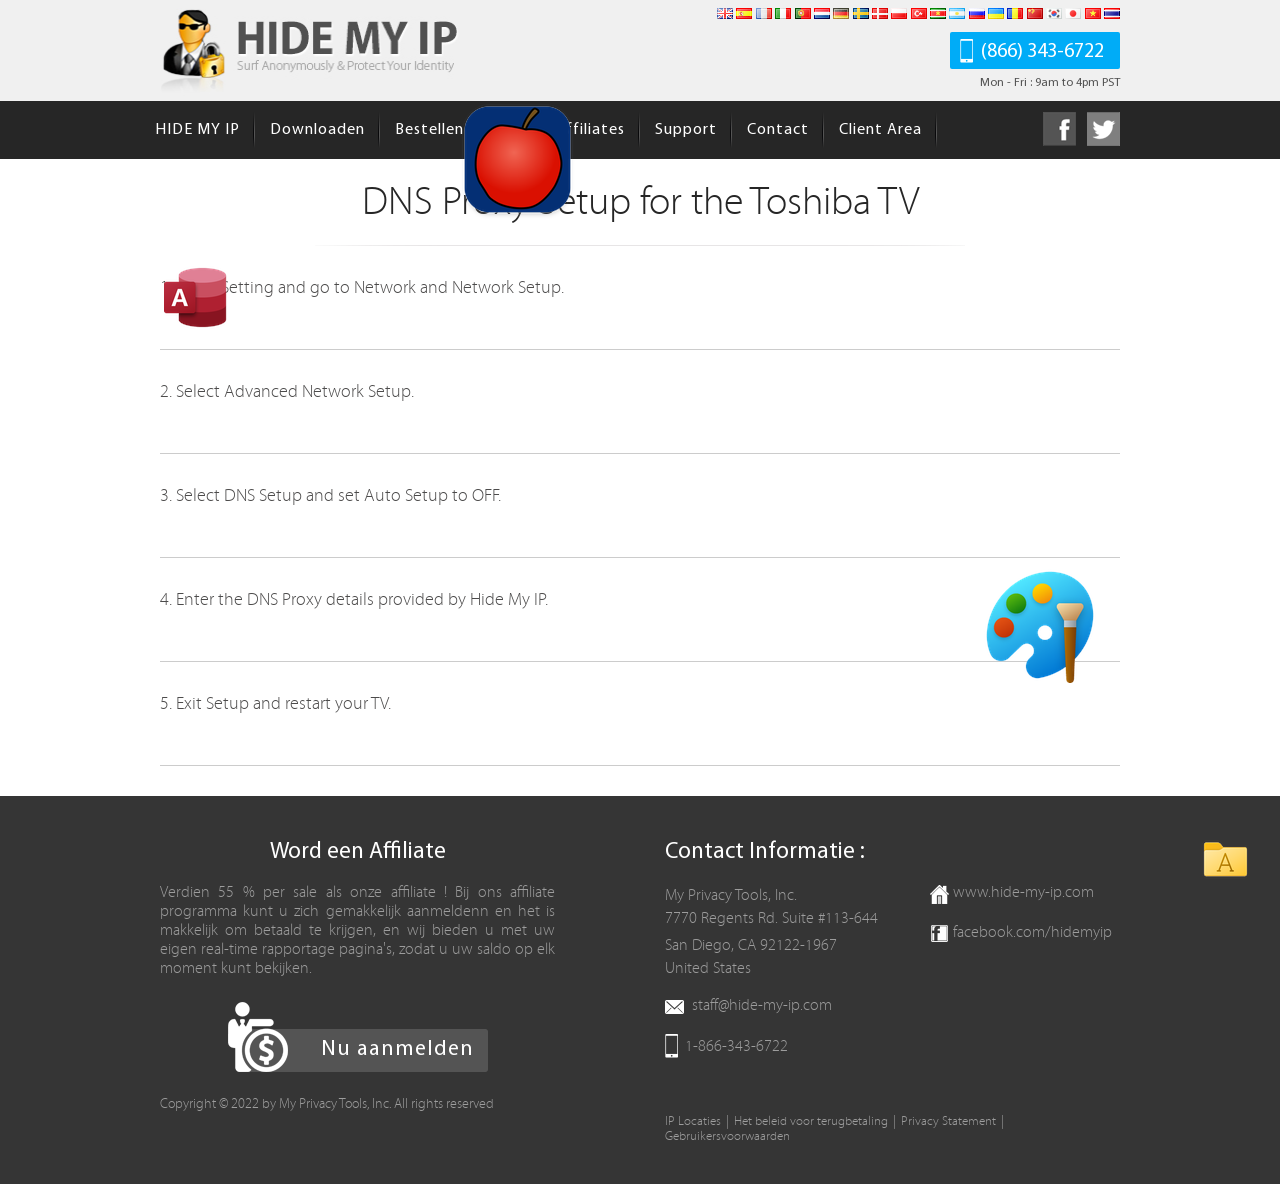 This screenshot has width=1280, height=1184. Describe the element at coordinates (1040, 625) in the screenshot. I see `open the paint application` at that location.